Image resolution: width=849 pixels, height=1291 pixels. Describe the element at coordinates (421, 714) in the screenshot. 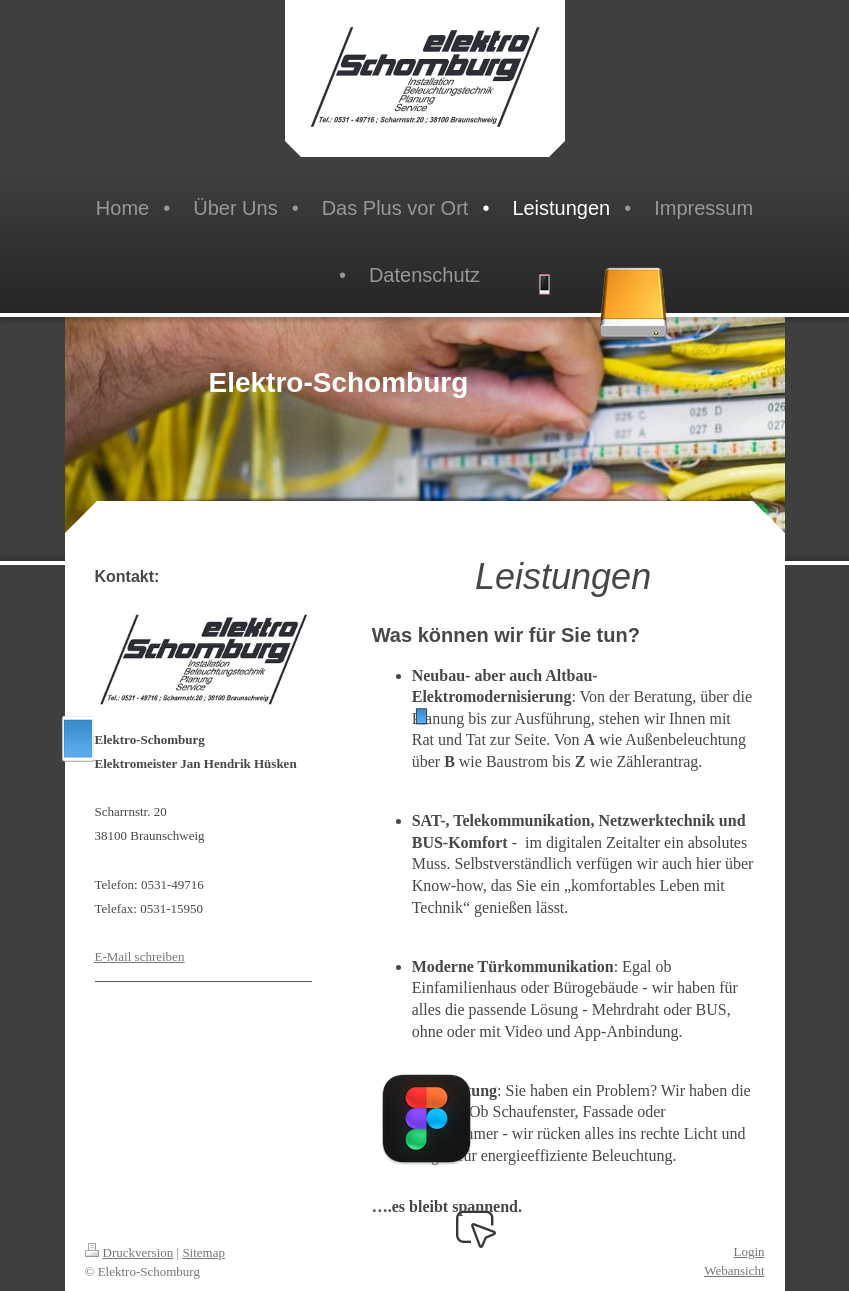

I see `iPad Mini device in your connected devices list` at that location.